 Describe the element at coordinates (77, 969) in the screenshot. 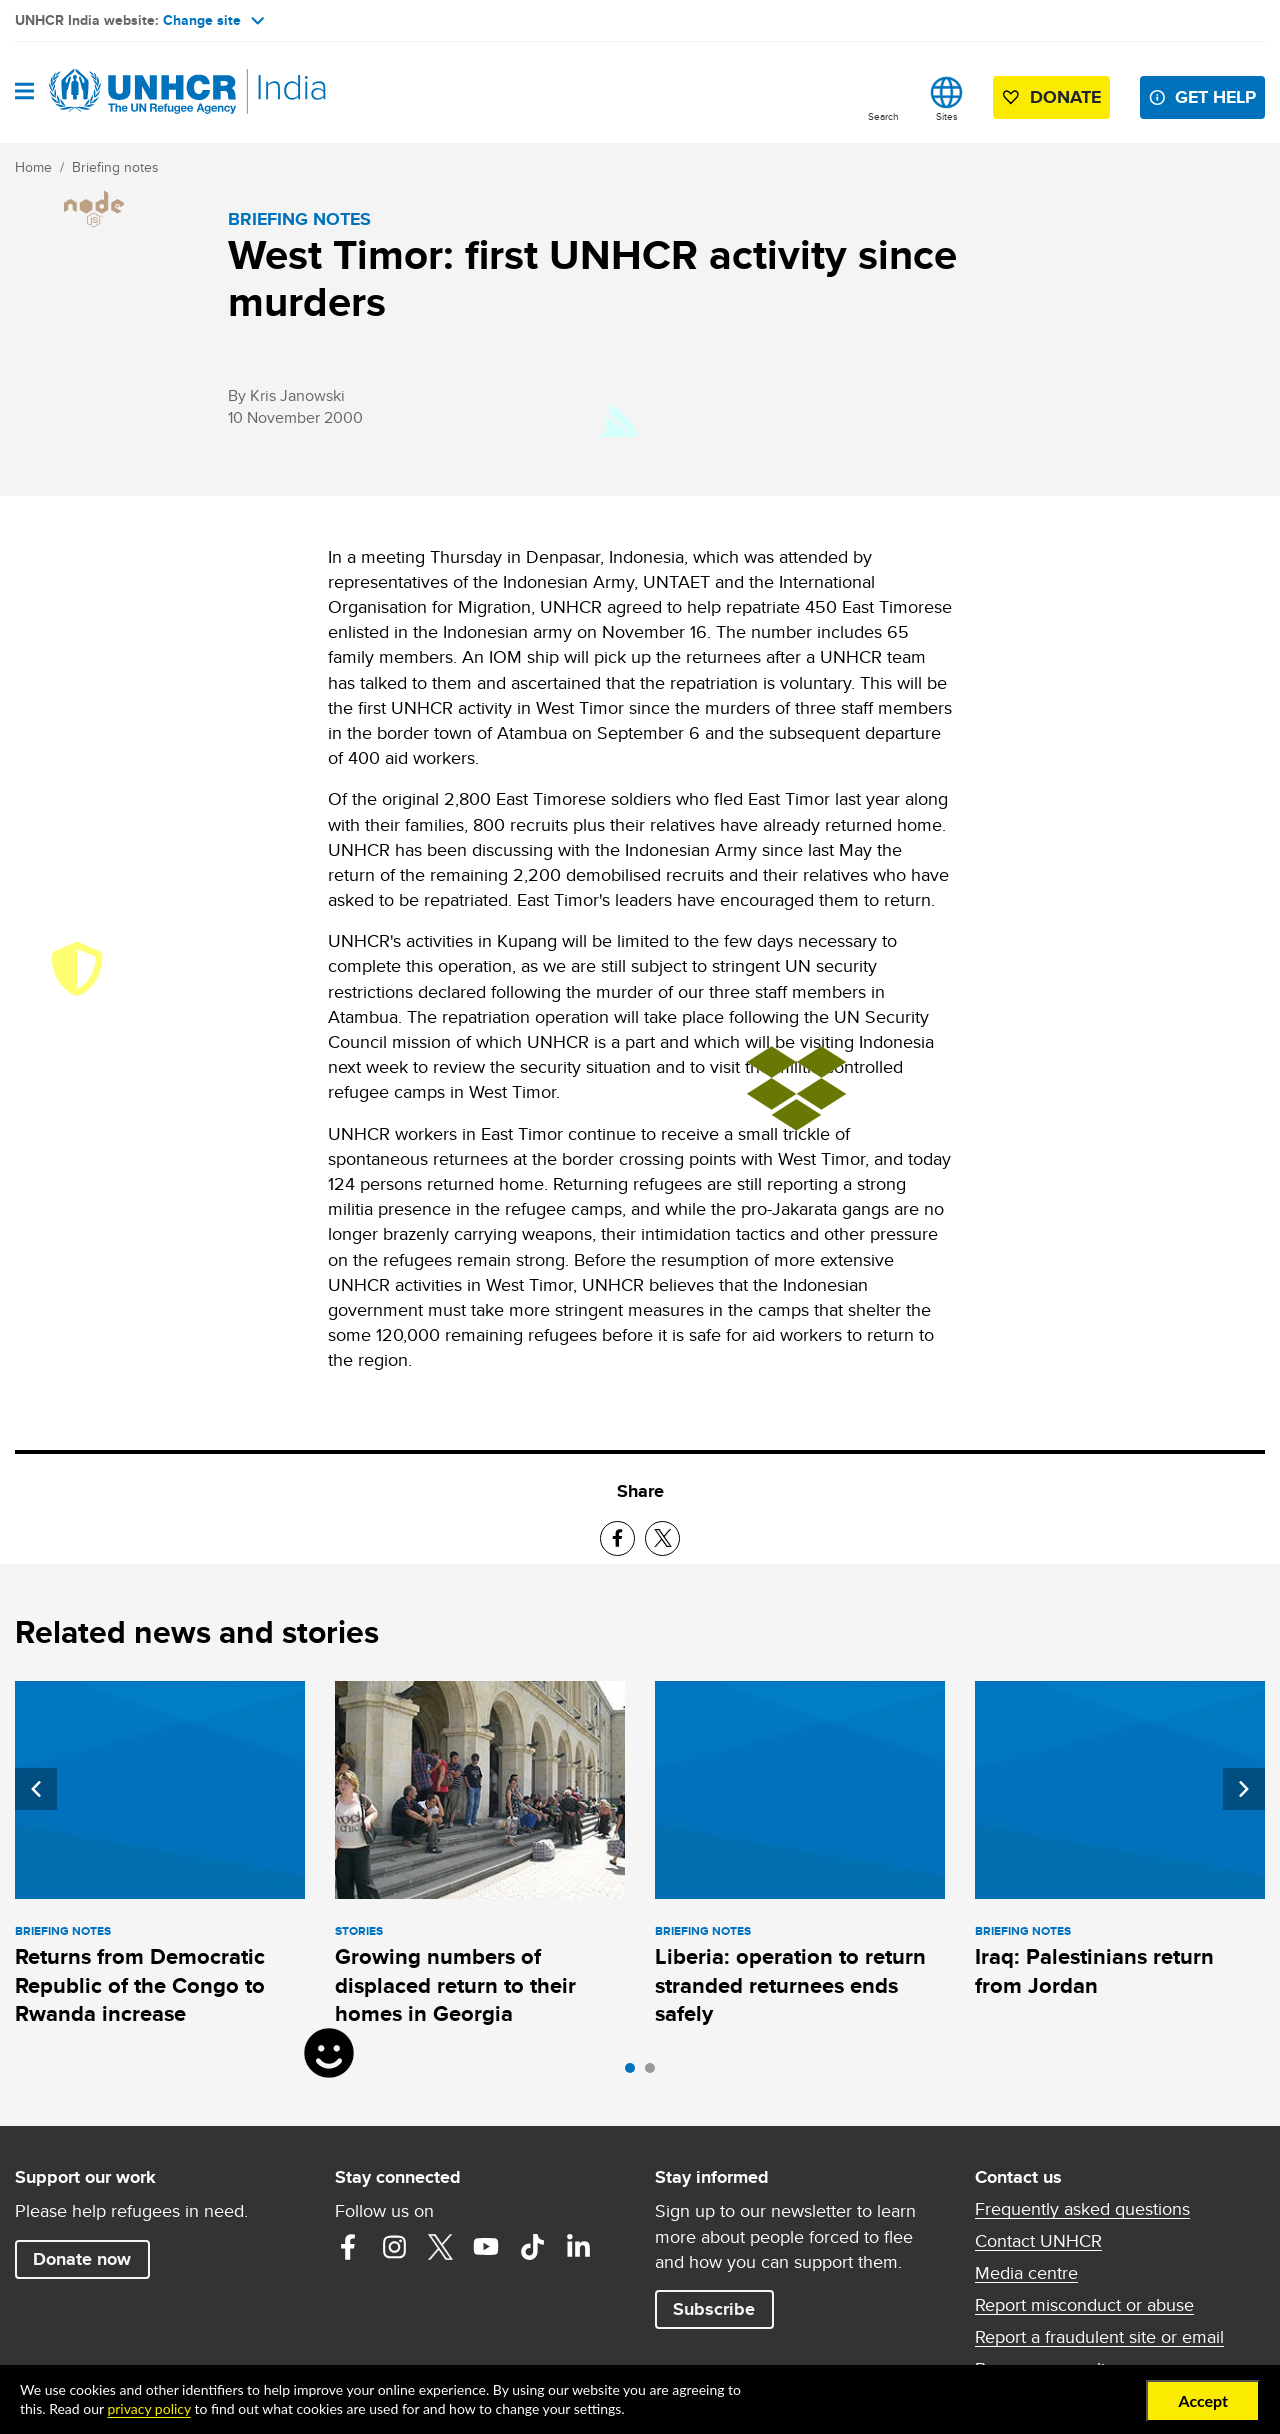

I see `view security or protection settings` at that location.